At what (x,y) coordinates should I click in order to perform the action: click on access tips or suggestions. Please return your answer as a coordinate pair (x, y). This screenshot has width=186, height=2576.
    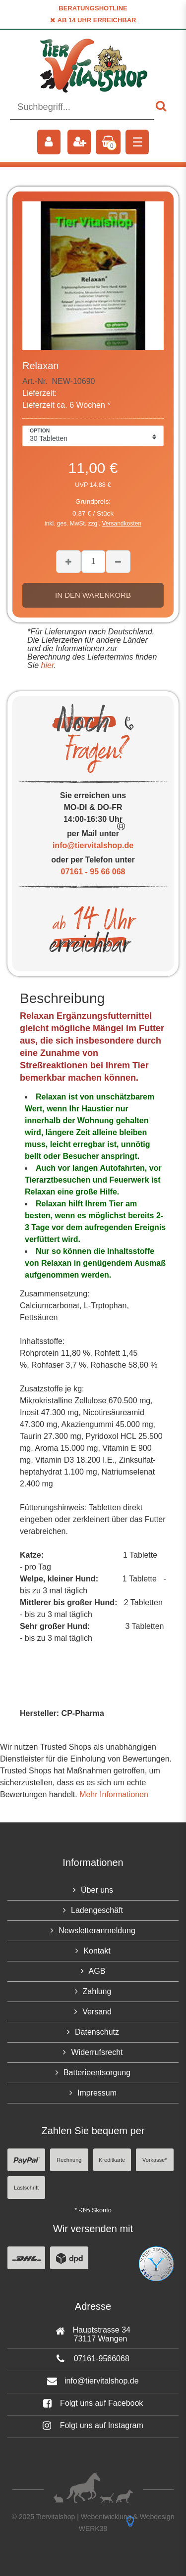
    Looking at the image, I should click on (130, 2521).